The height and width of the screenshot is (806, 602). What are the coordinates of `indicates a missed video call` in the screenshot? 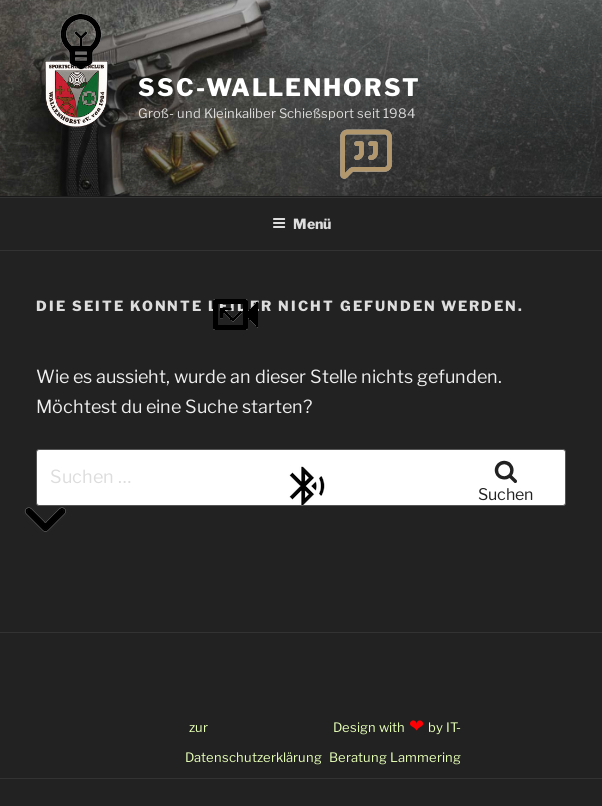 It's located at (235, 314).